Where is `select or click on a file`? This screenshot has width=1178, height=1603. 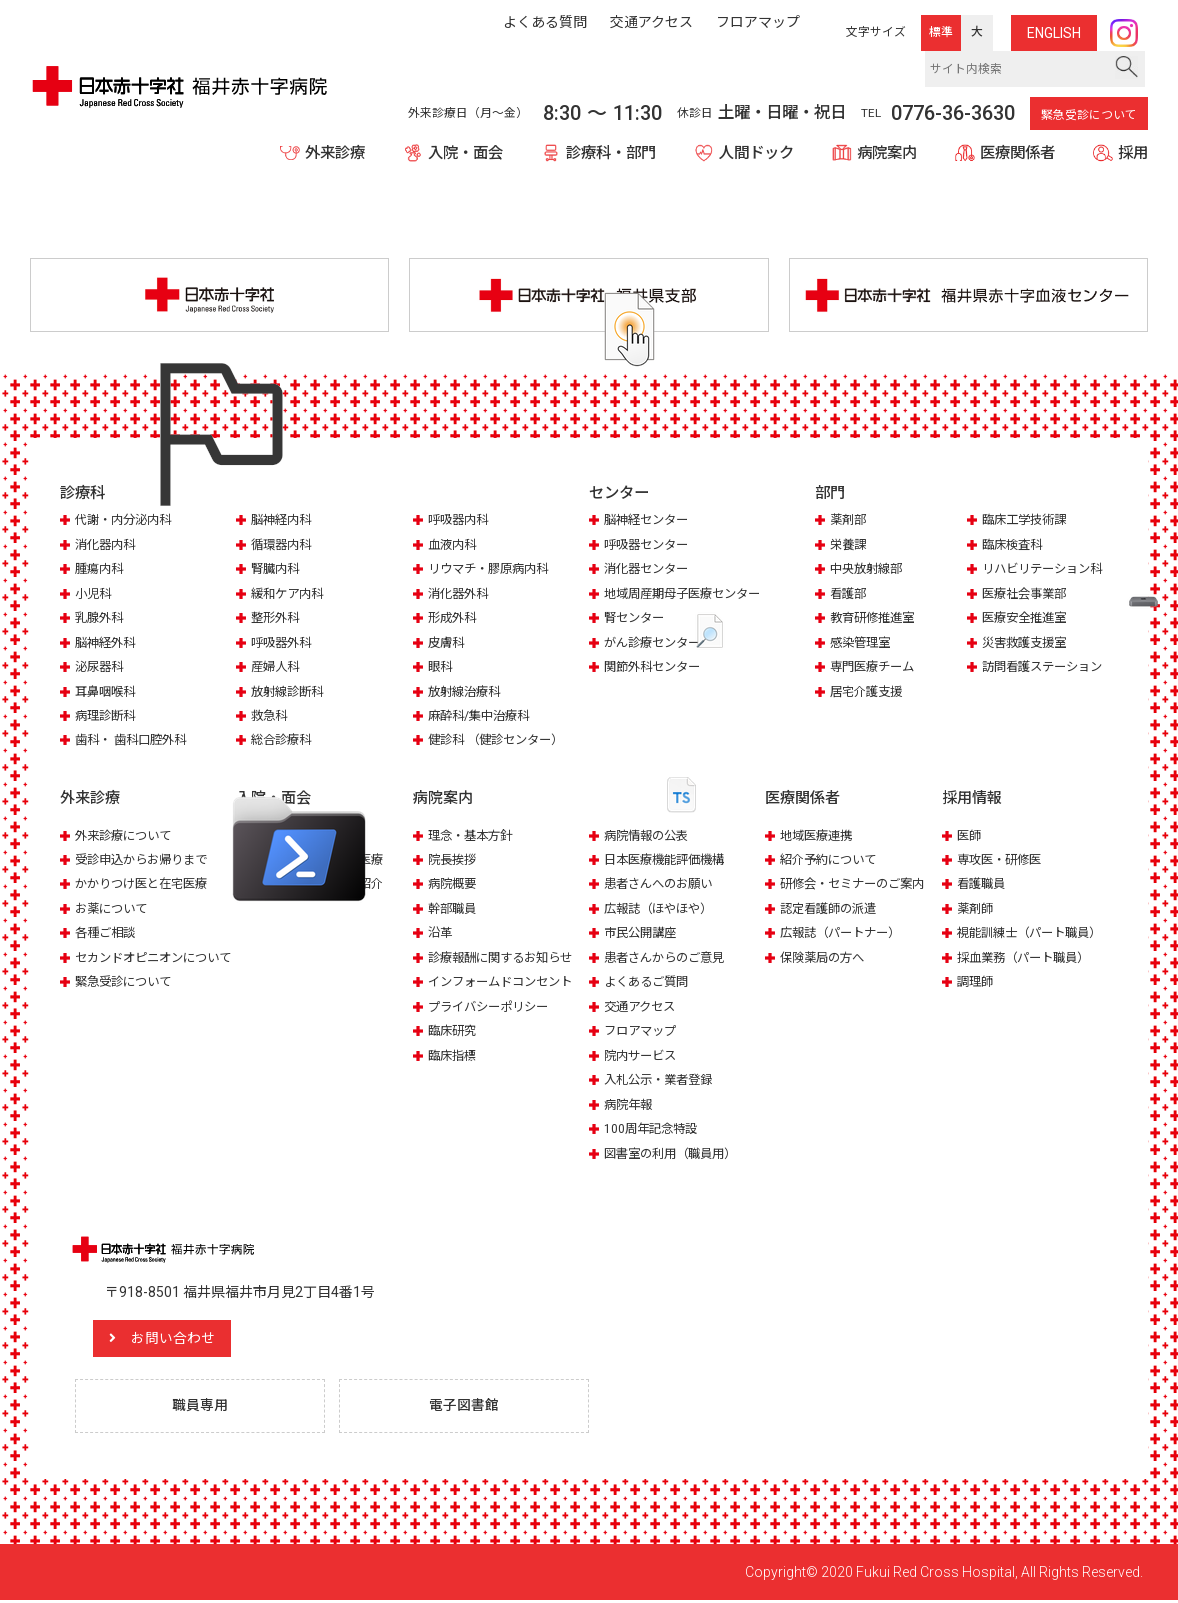 select or click on a file is located at coordinates (629, 326).